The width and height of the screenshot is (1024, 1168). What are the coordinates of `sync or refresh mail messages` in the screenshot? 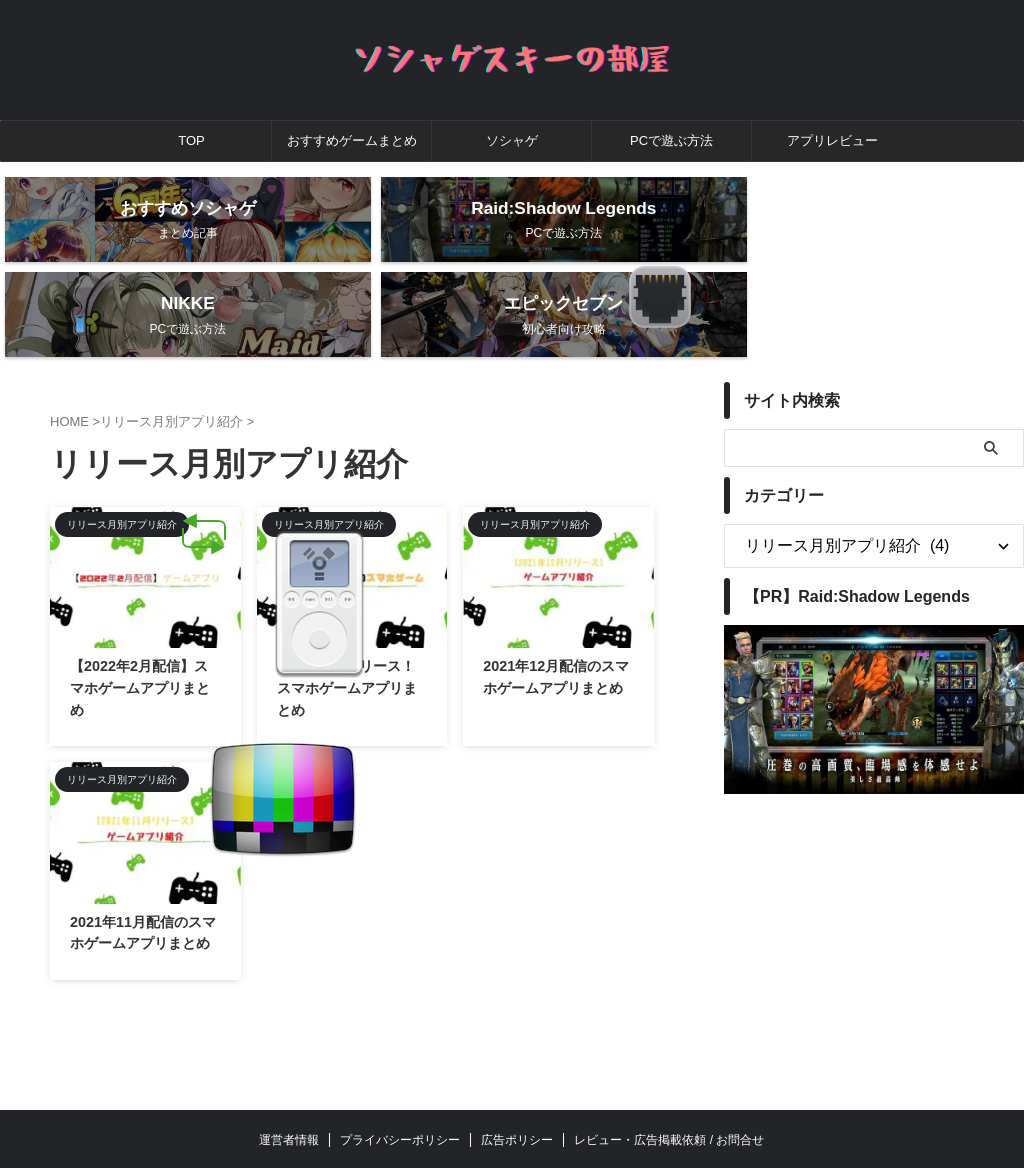 It's located at (204, 534).